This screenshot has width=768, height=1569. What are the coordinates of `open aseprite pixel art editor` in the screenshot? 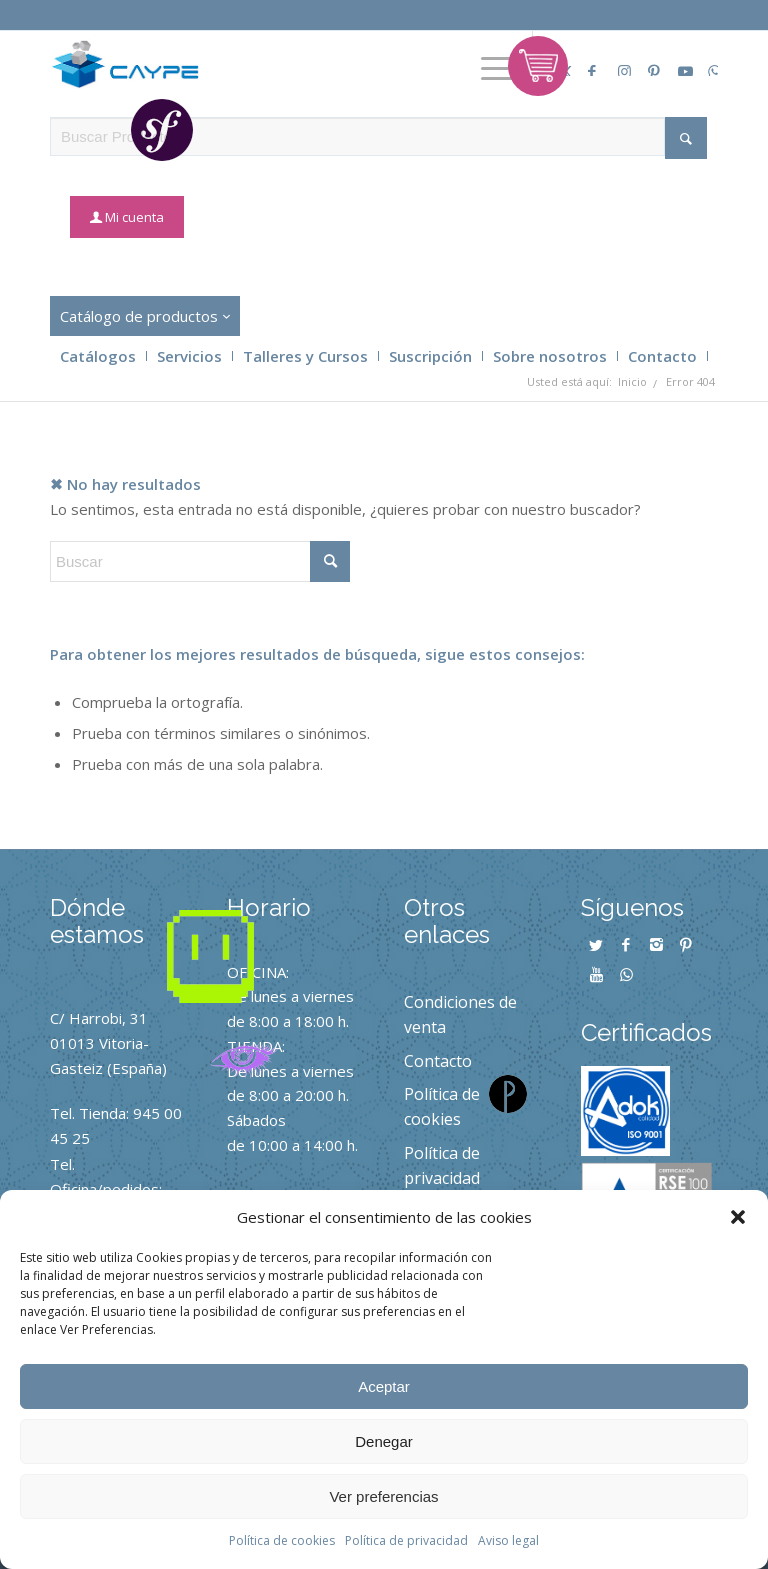 It's located at (210, 956).